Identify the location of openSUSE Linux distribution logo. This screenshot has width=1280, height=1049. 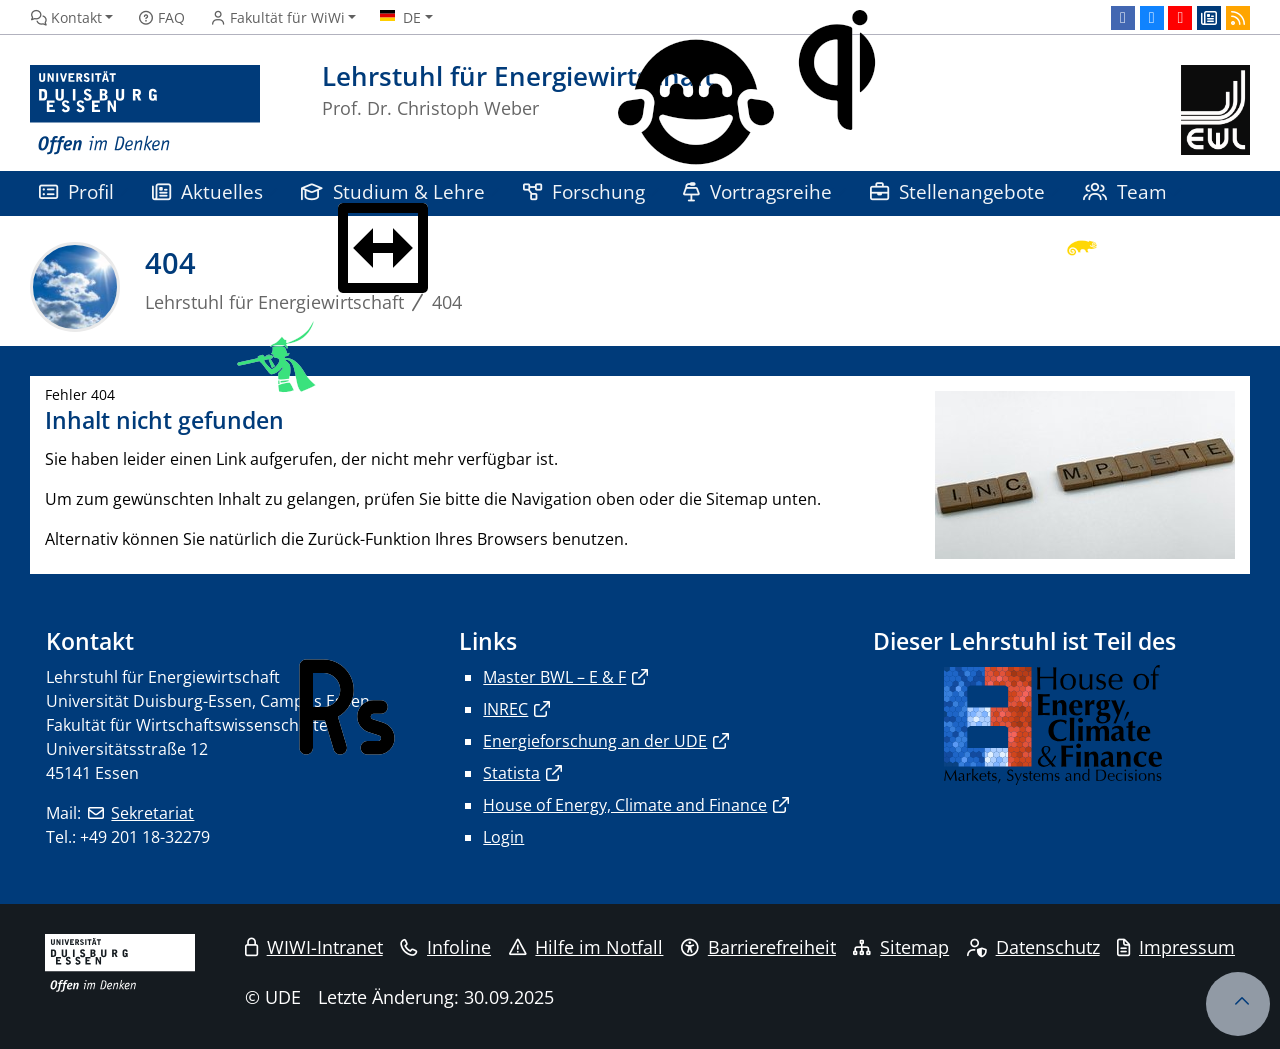
(1082, 248).